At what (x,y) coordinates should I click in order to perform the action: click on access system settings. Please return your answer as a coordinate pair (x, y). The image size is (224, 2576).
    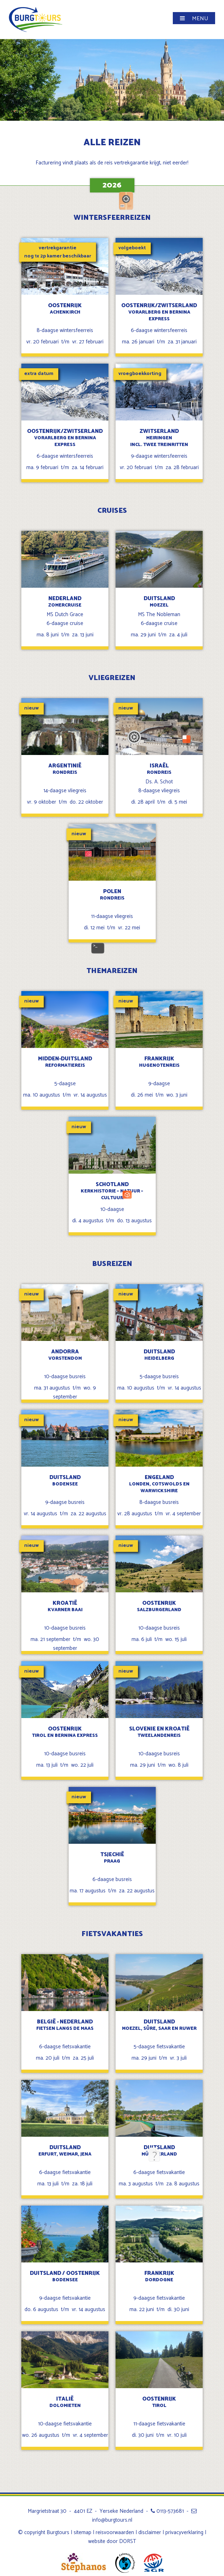
    Looking at the image, I should click on (134, 737).